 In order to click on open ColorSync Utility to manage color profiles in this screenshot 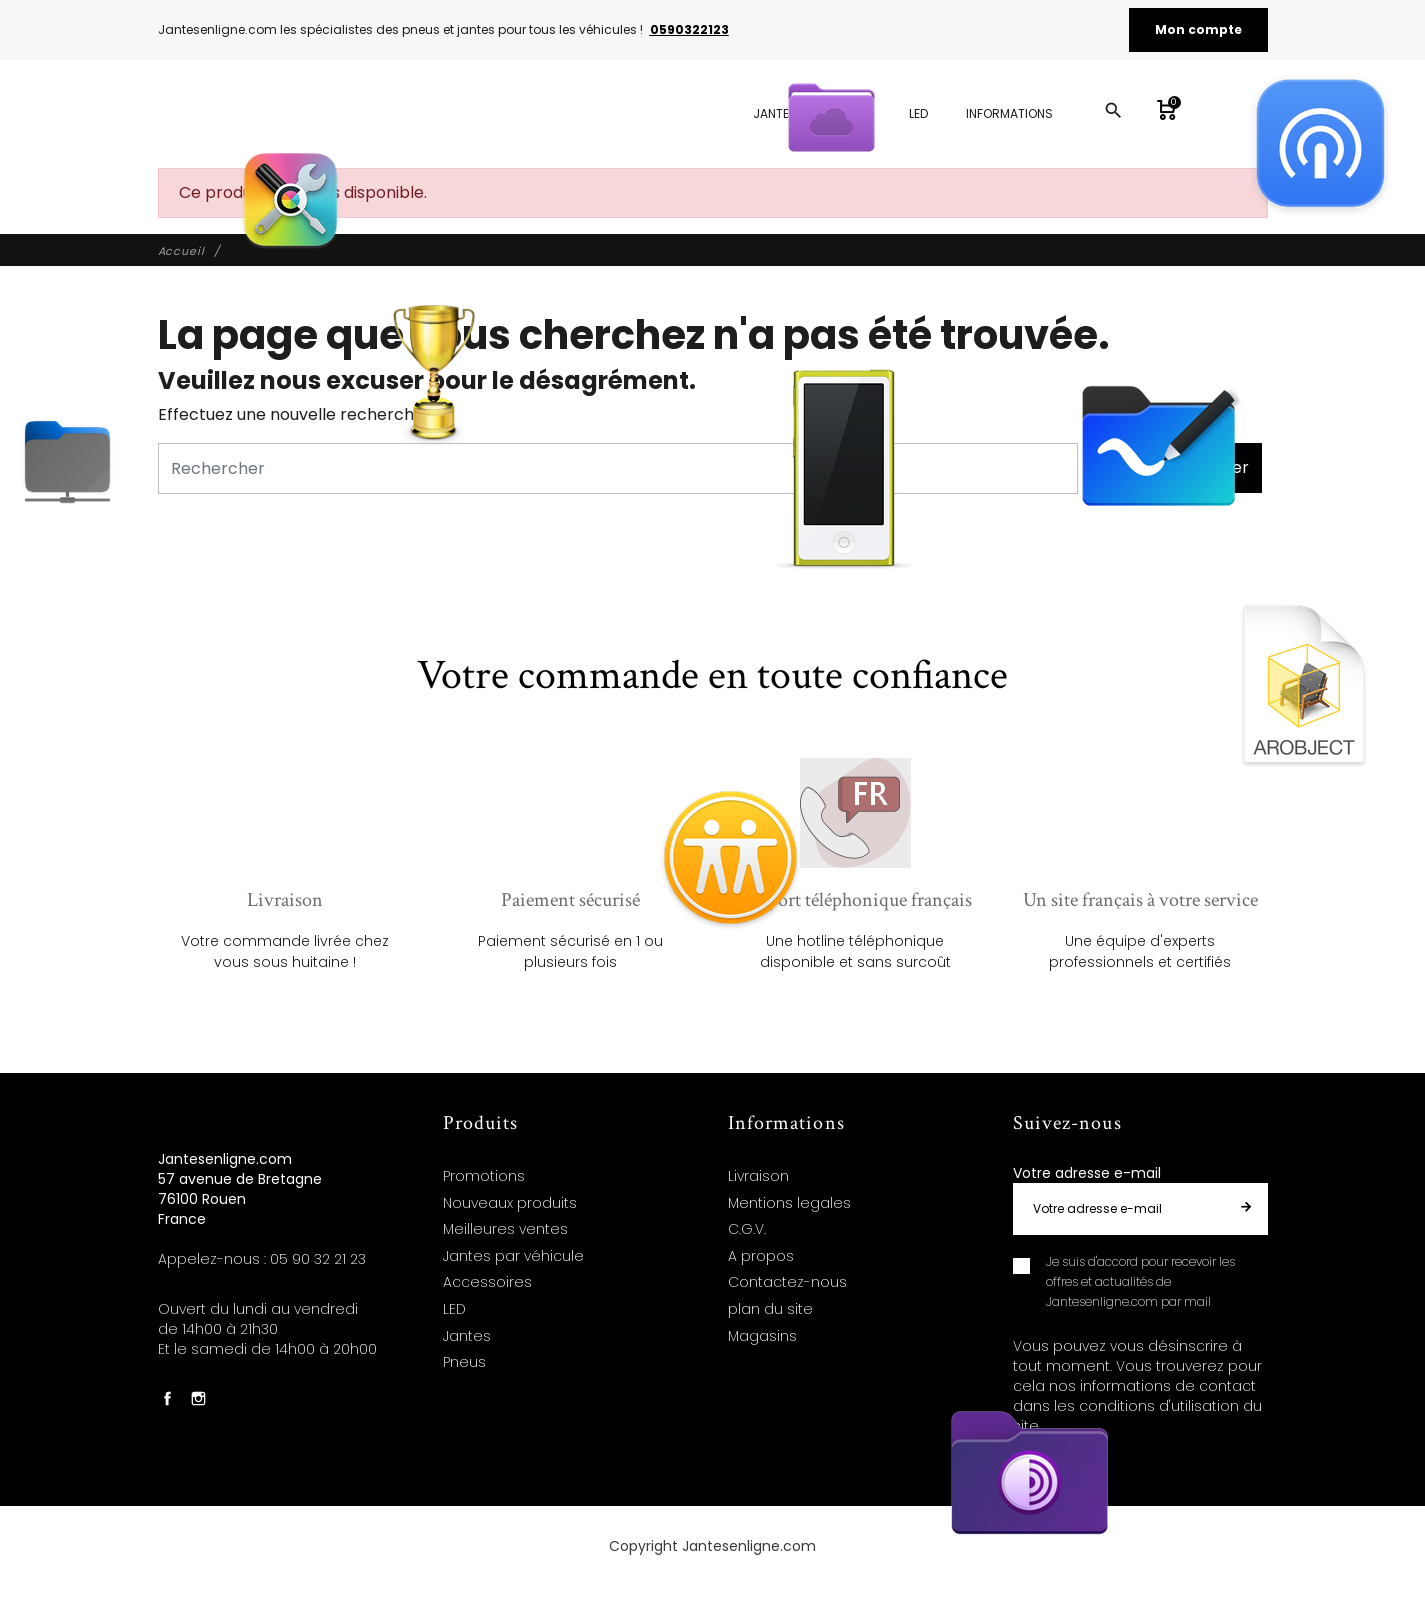, I will do `click(290, 199)`.